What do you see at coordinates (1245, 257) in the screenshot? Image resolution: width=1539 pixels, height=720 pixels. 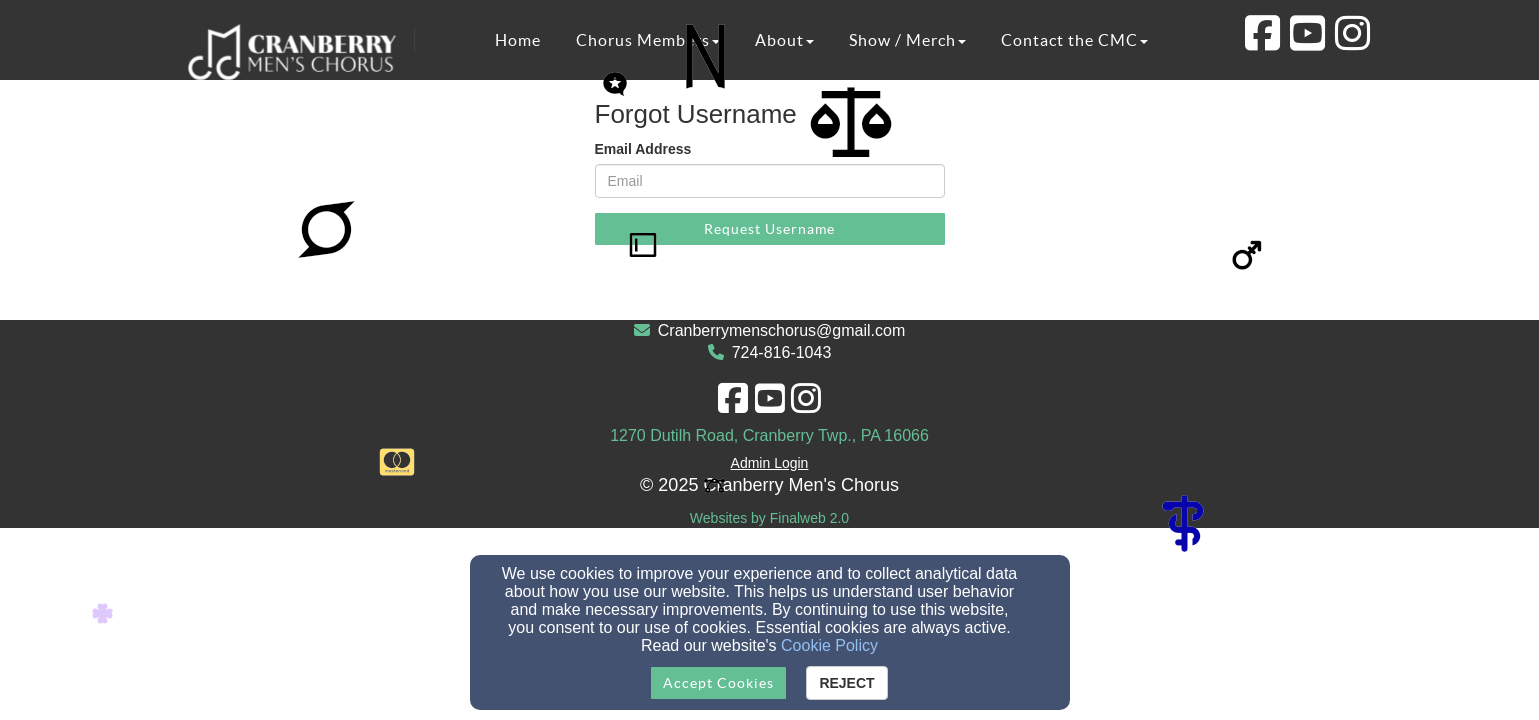 I see `indicates male gender or sex option` at bounding box center [1245, 257].